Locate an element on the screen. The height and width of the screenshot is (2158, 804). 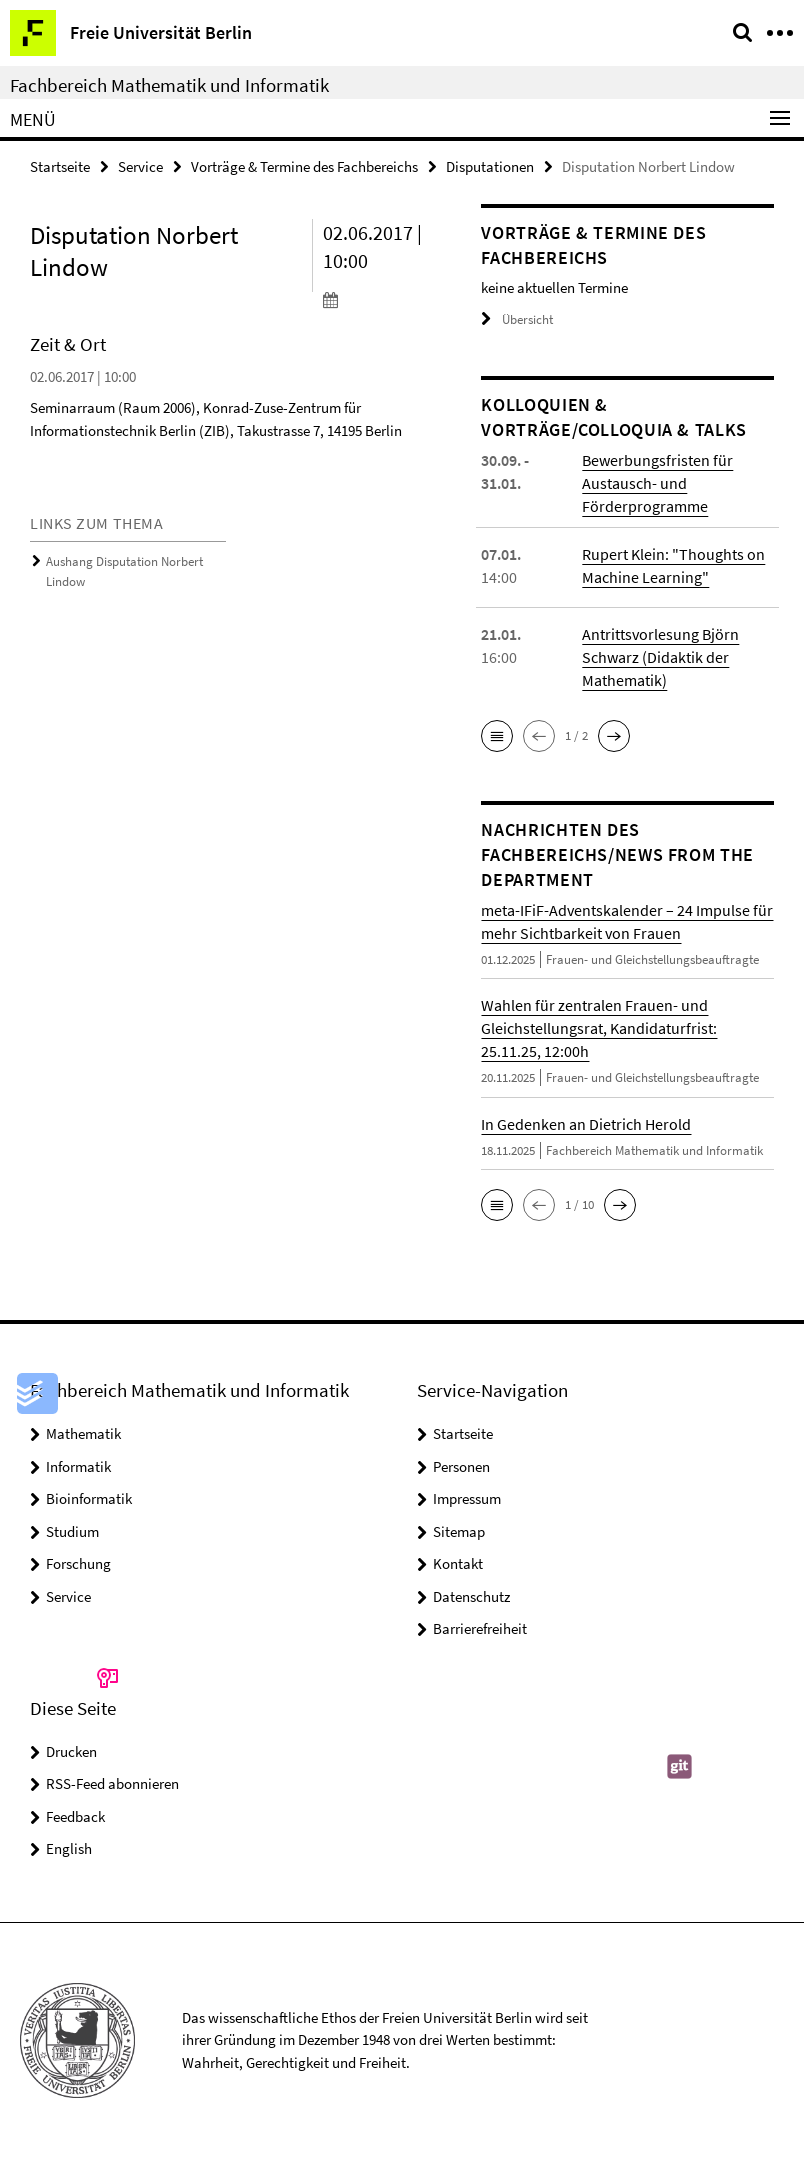
open Todoist app is located at coordinates (37, 1393).